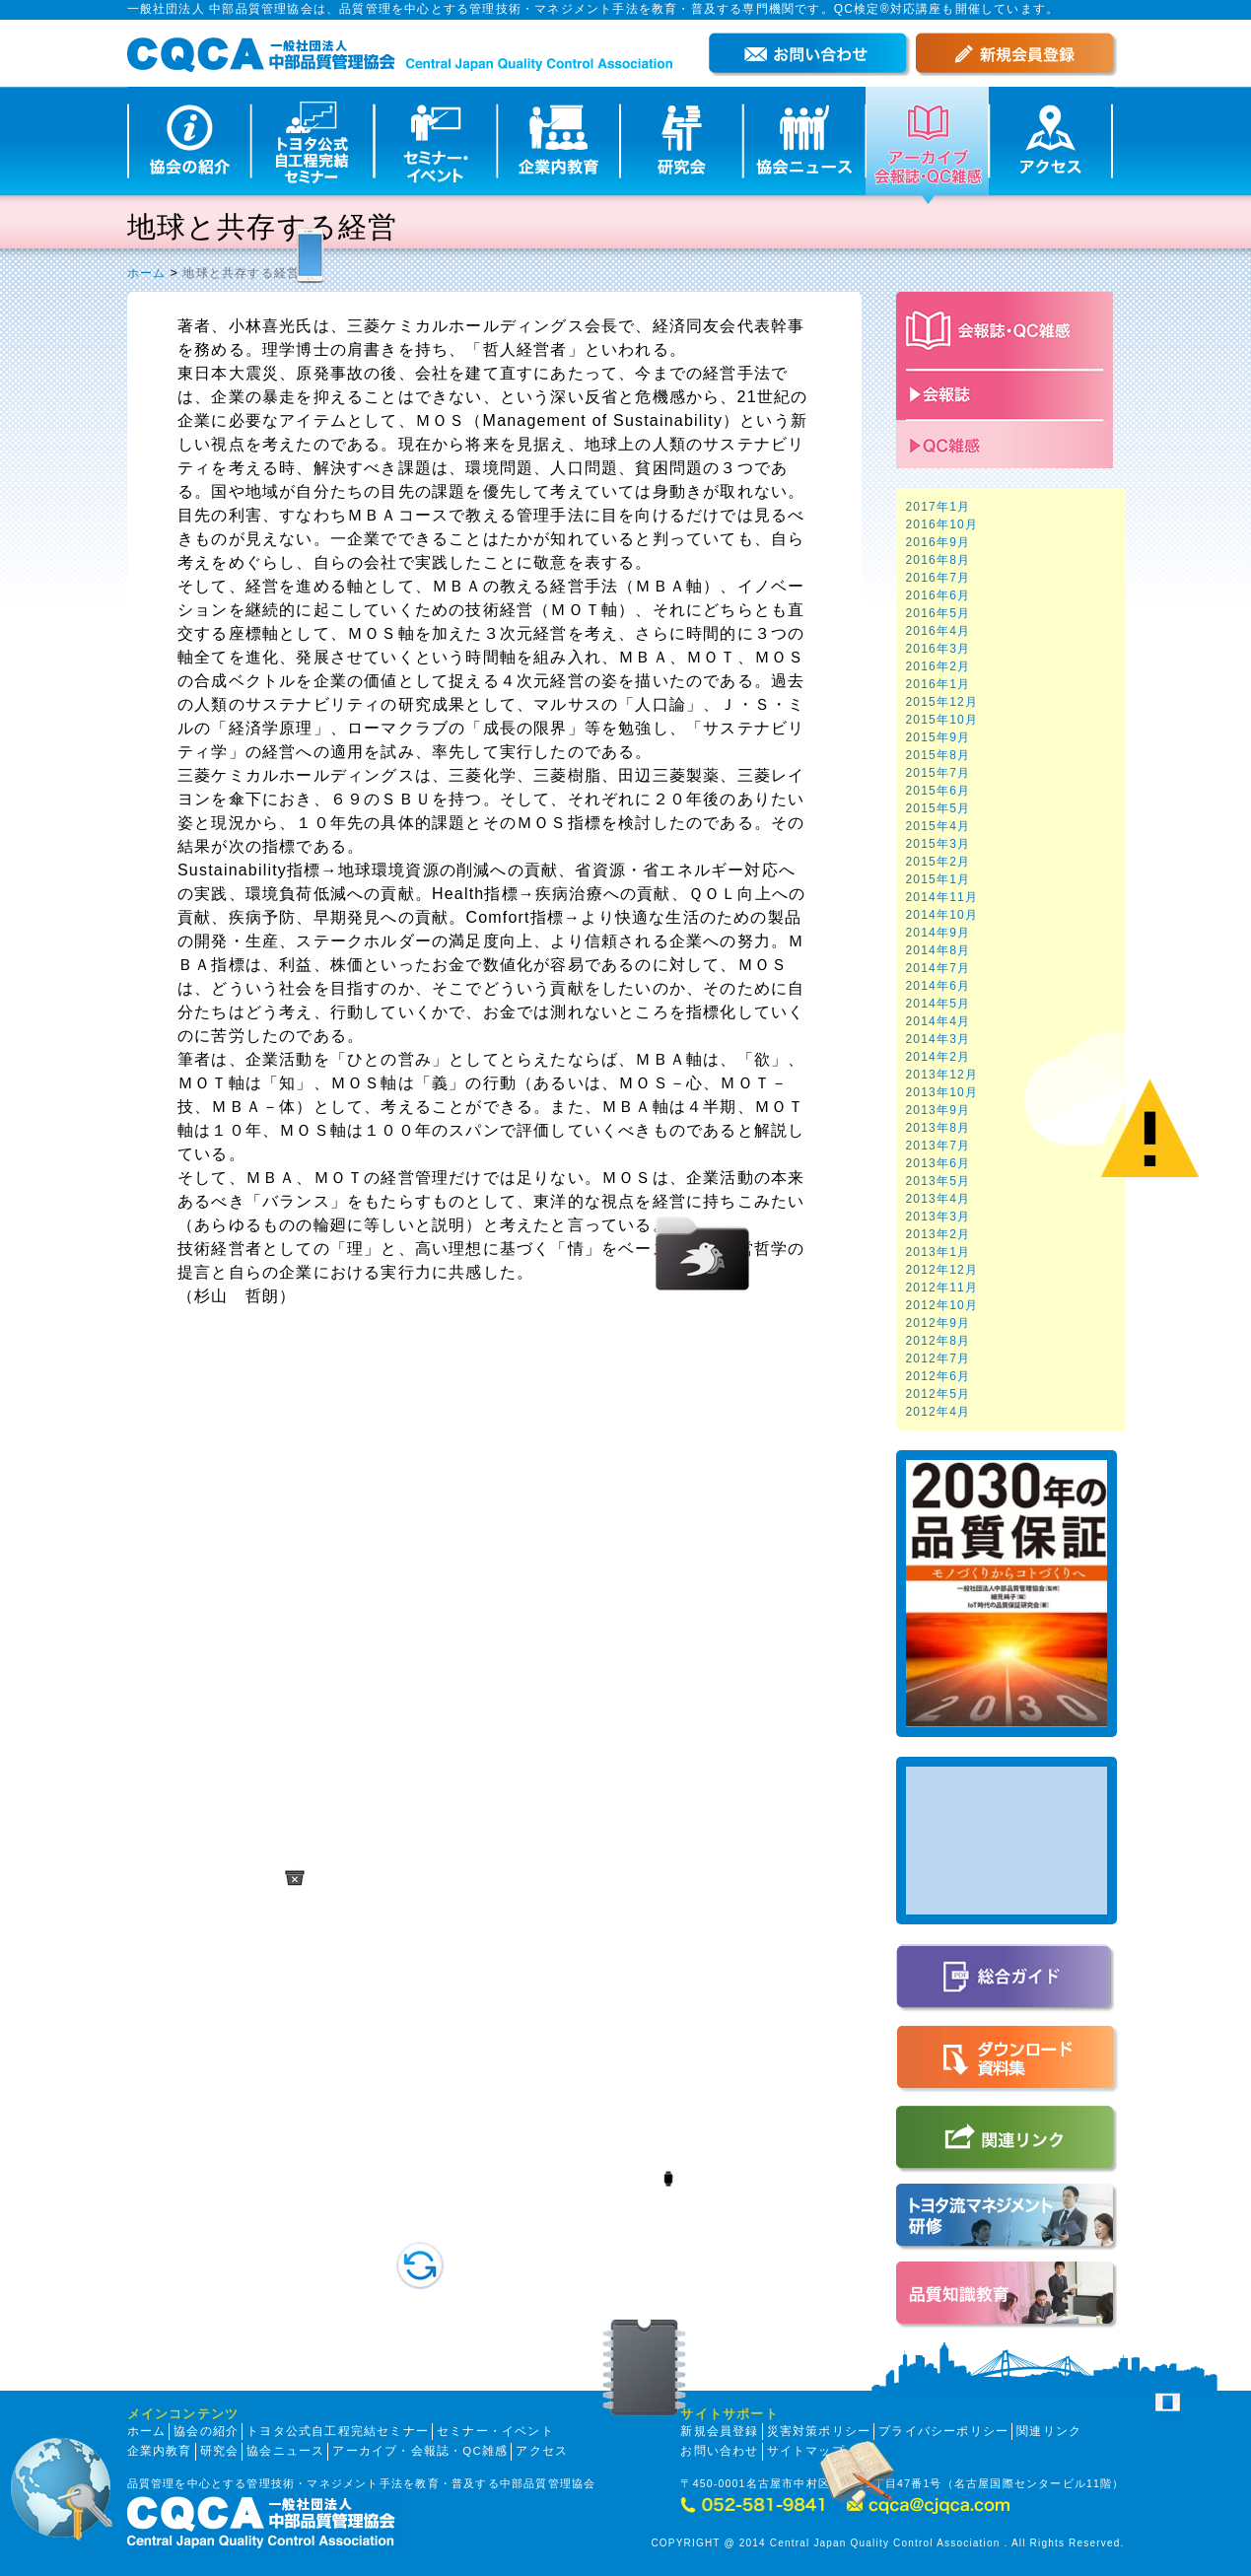 This screenshot has height=2576, width=1251. I want to click on access global security or authentication settings, so click(60, 2487).